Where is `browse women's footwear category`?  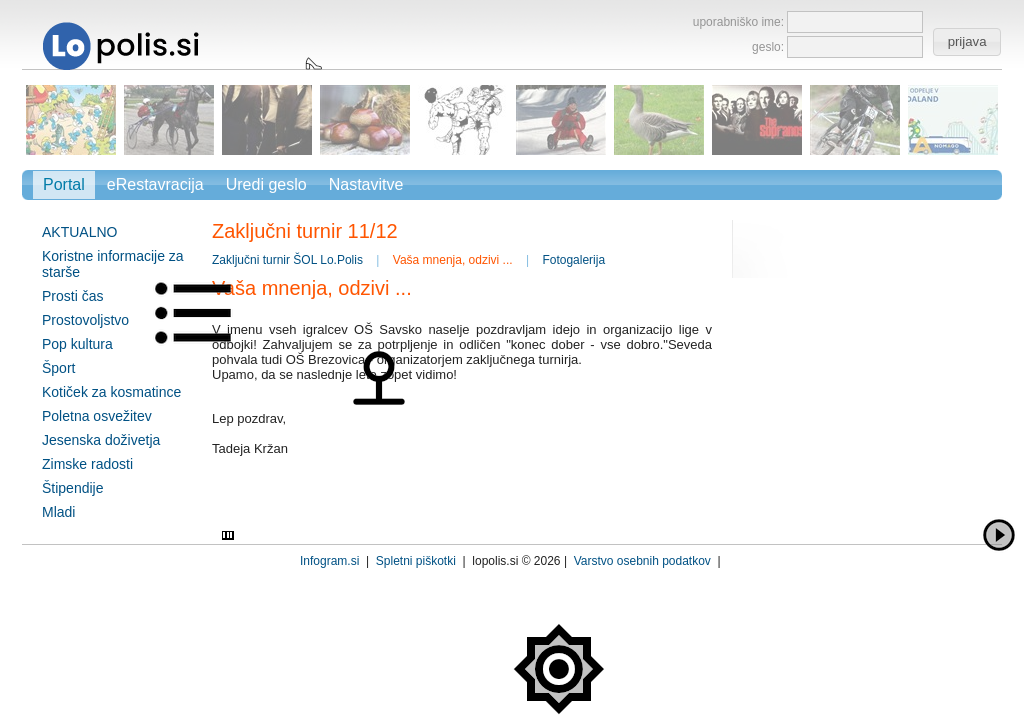 browse women's footwear category is located at coordinates (313, 64).